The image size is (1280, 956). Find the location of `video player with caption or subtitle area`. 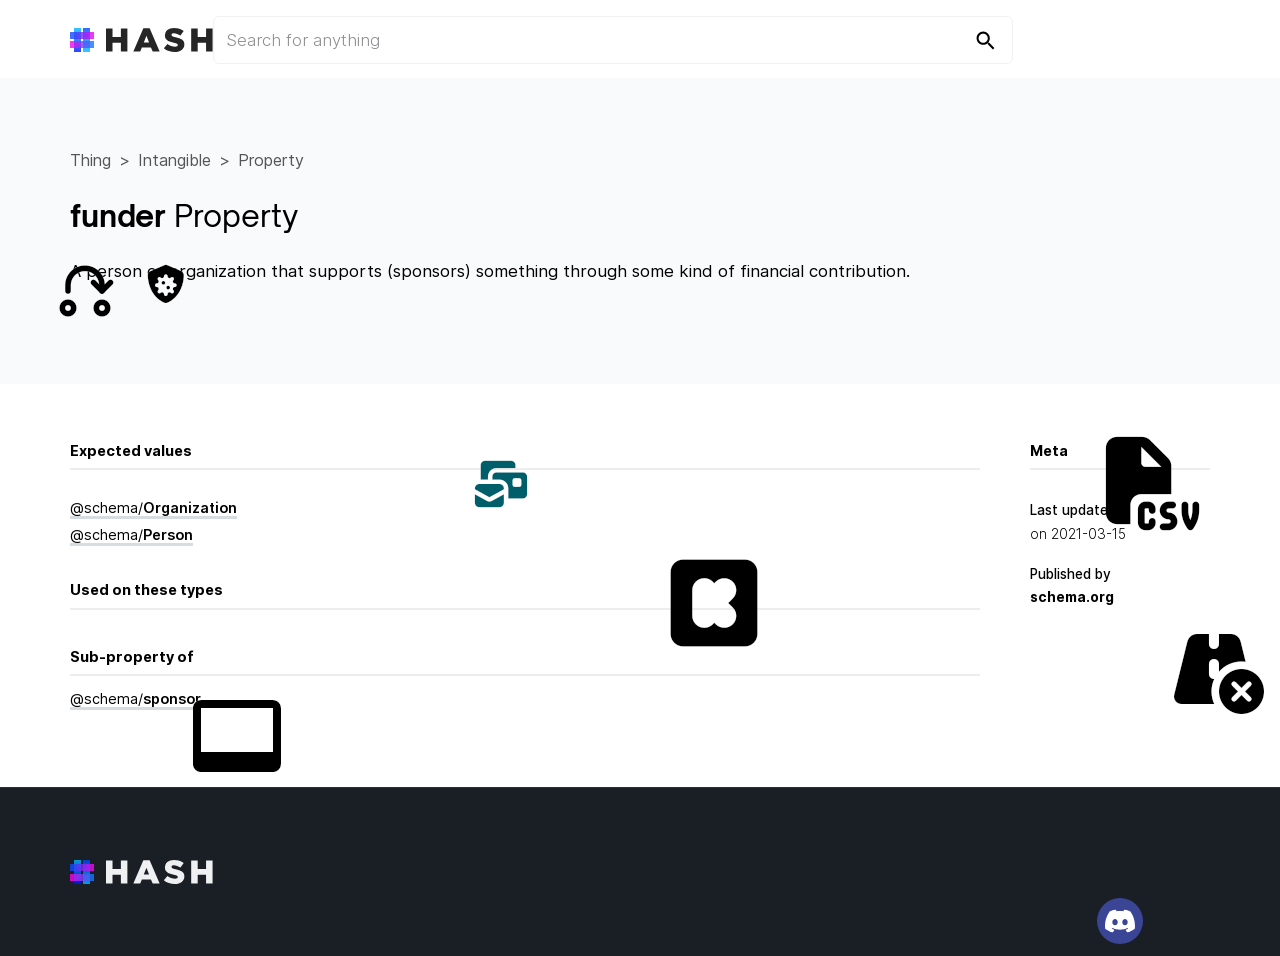

video player with caption or subtitle area is located at coordinates (237, 736).